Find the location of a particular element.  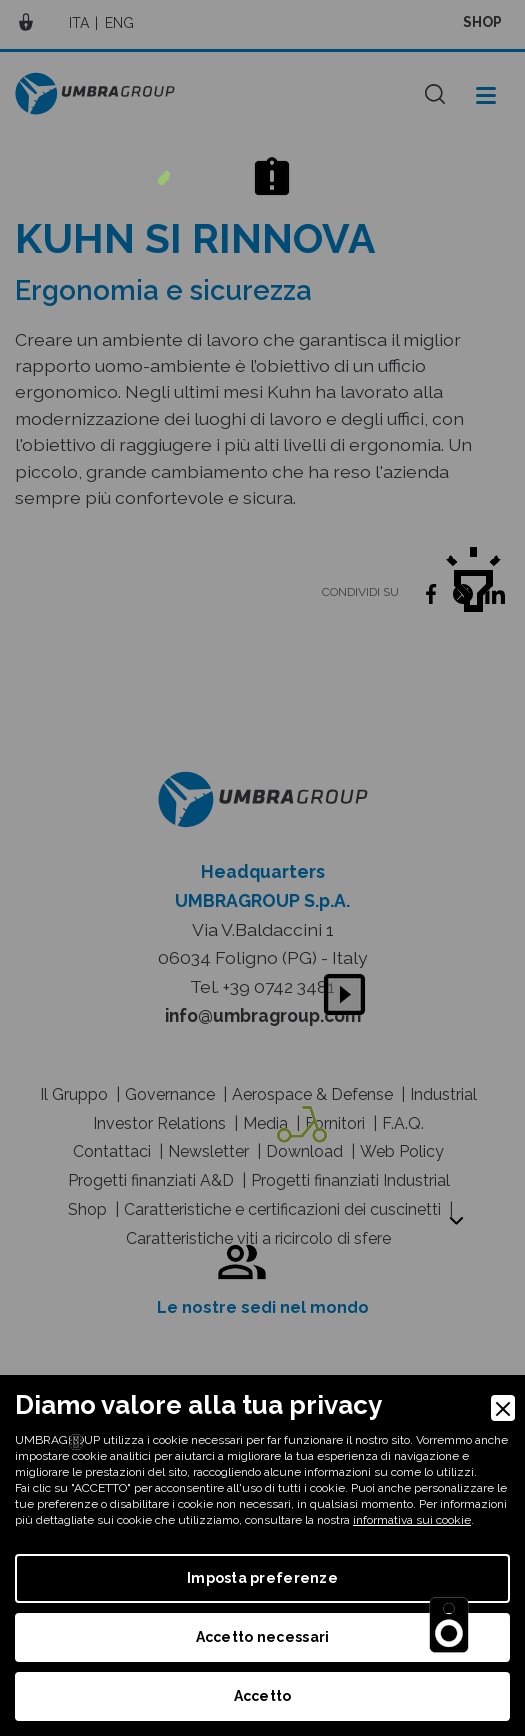

attach a file to your message is located at coordinates (164, 178).